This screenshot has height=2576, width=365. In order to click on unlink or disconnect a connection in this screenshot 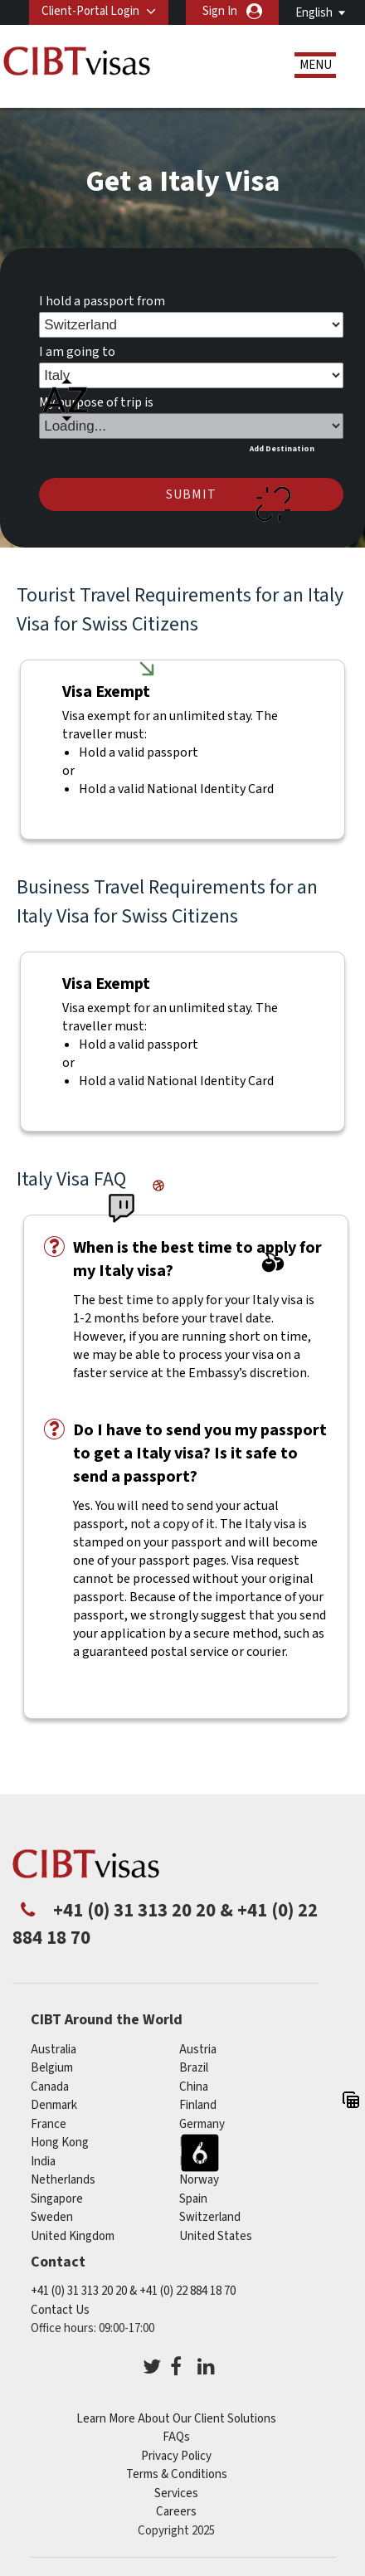, I will do `click(273, 504)`.